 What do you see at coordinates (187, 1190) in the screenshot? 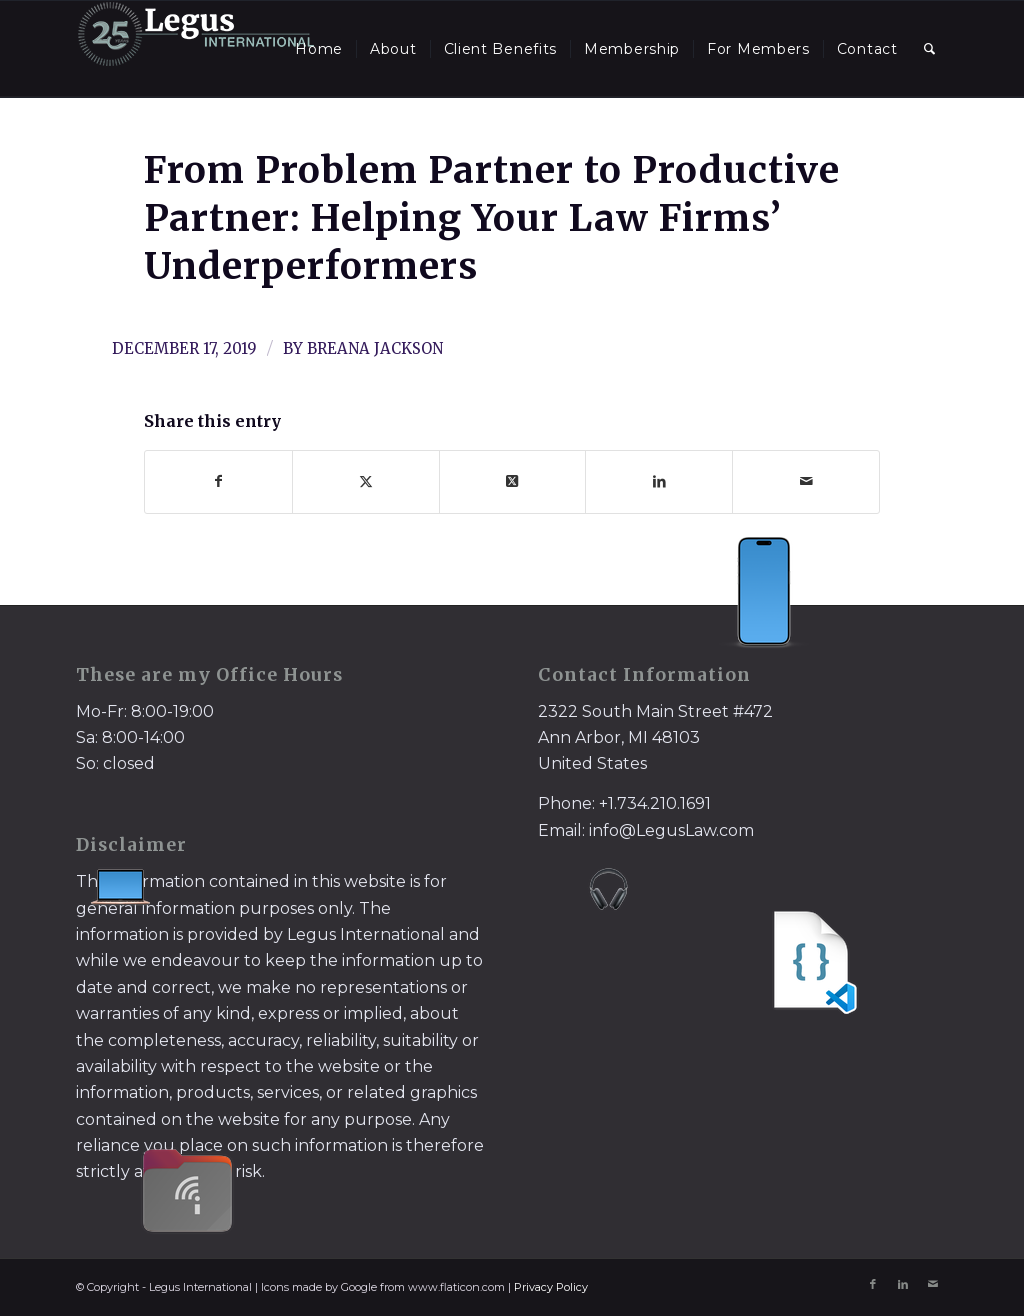
I see `open insync cloud sync folder` at bounding box center [187, 1190].